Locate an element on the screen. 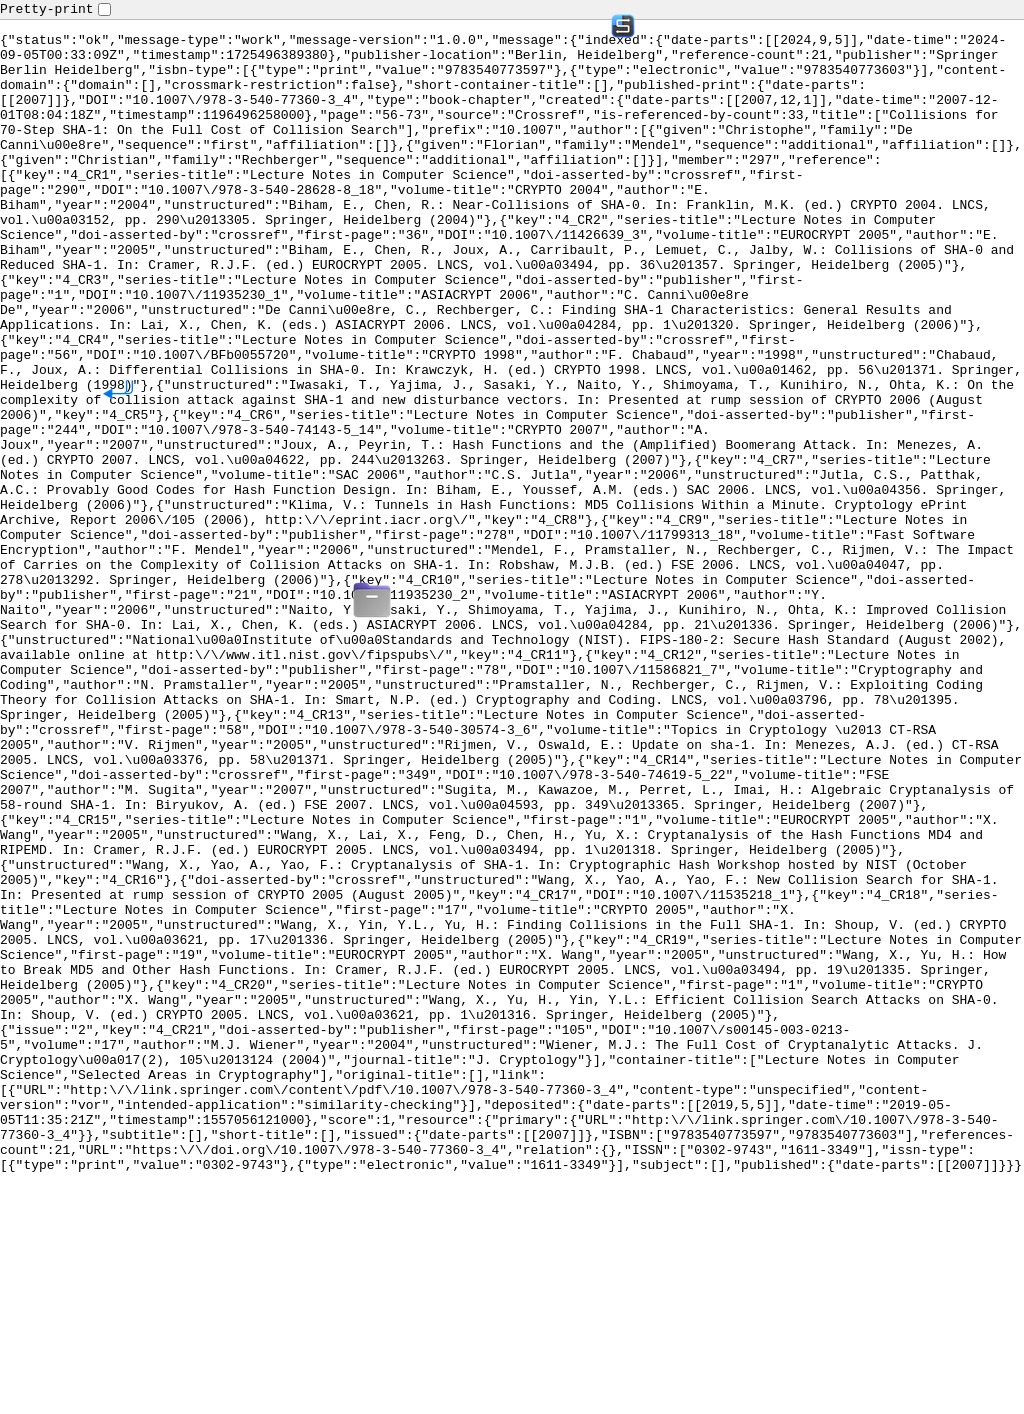 The image size is (1024, 1414). reply to all recipients of an email is located at coordinates (117, 389).